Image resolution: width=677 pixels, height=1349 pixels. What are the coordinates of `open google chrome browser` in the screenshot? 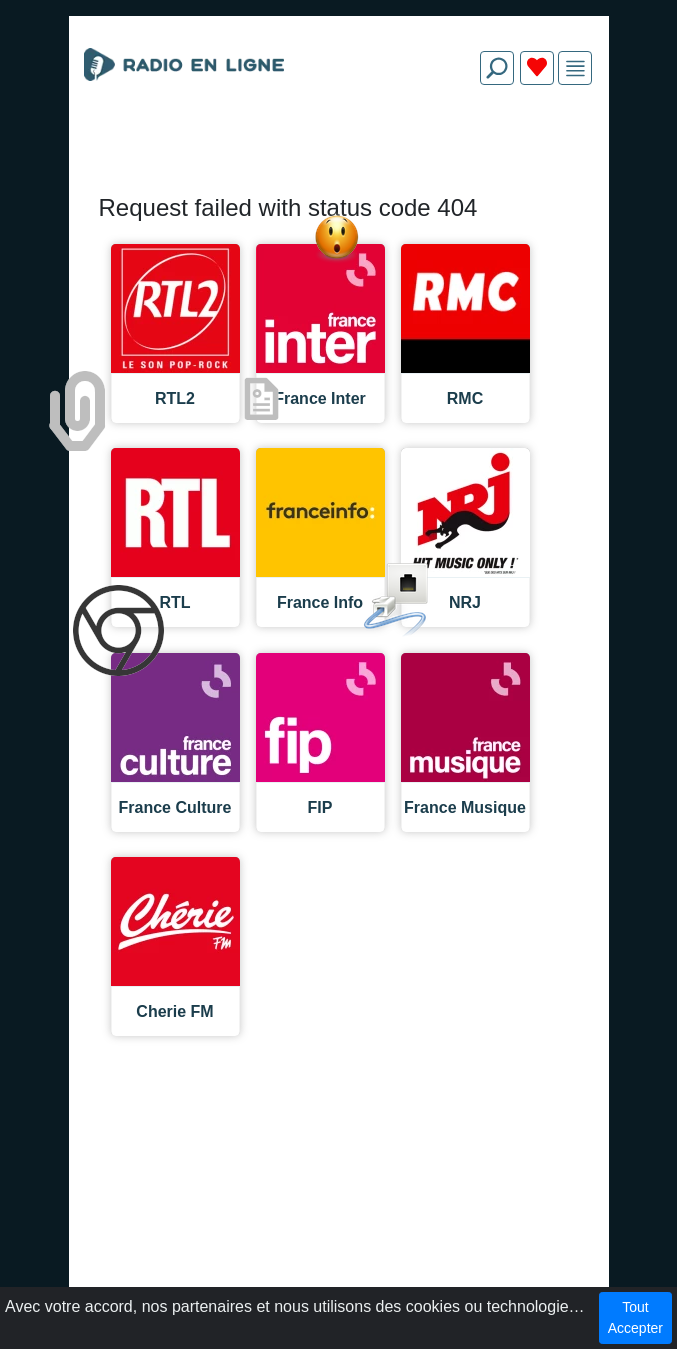 It's located at (118, 630).